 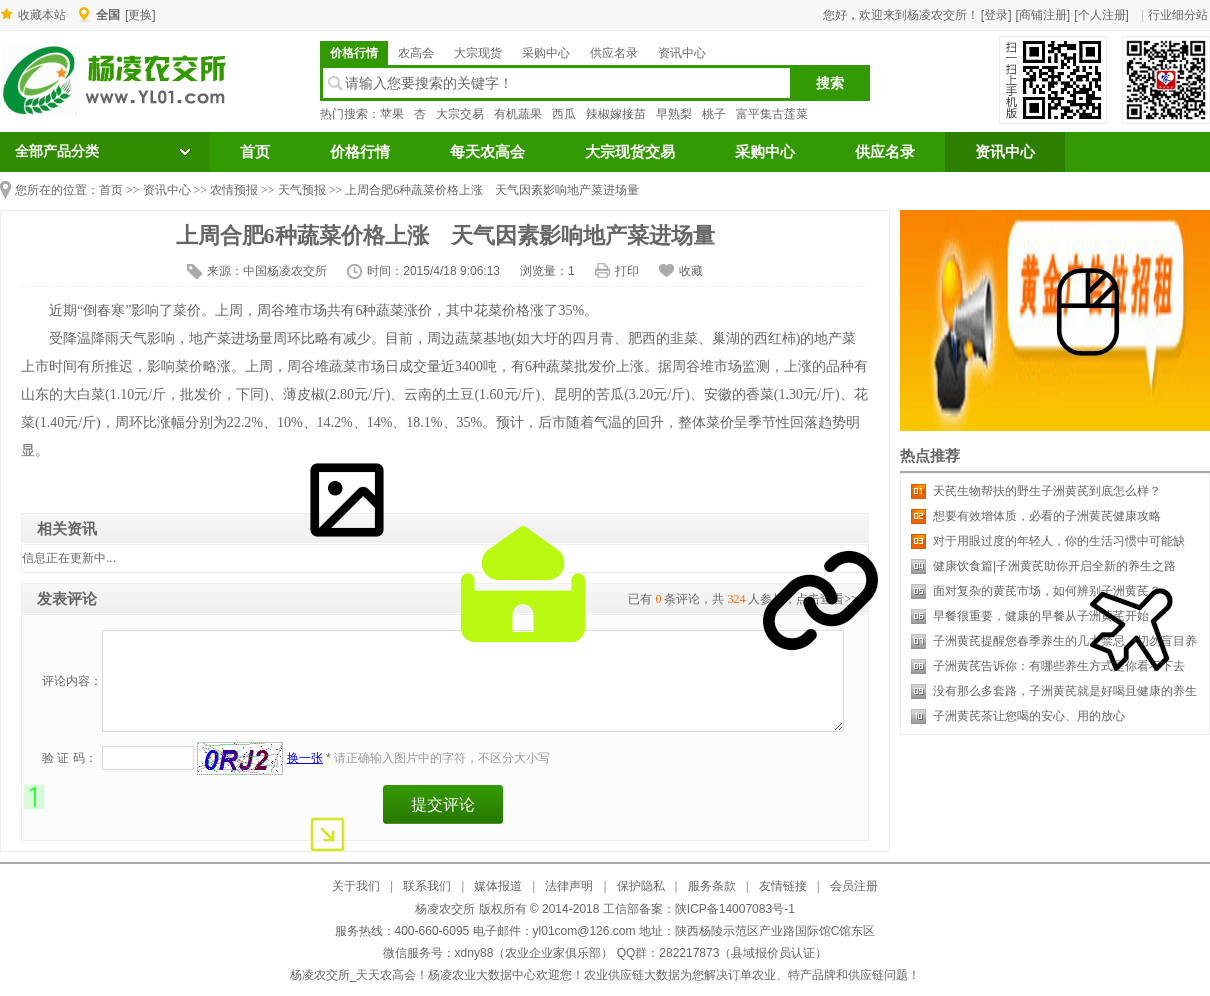 I want to click on indicates first place or top ranking, so click(x=34, y=797).